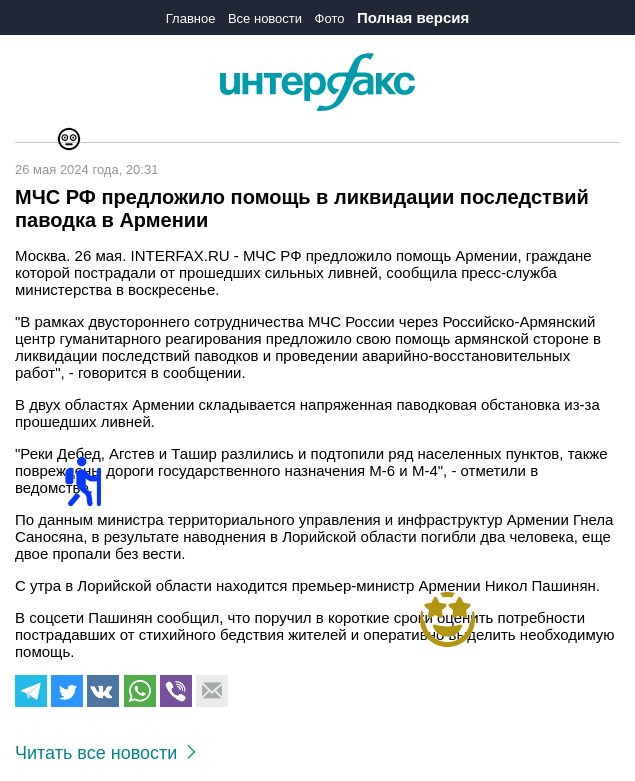 This screenshot has height=781, width=635. I want to click on rate something as amazing or five-star, so click(447, 619).